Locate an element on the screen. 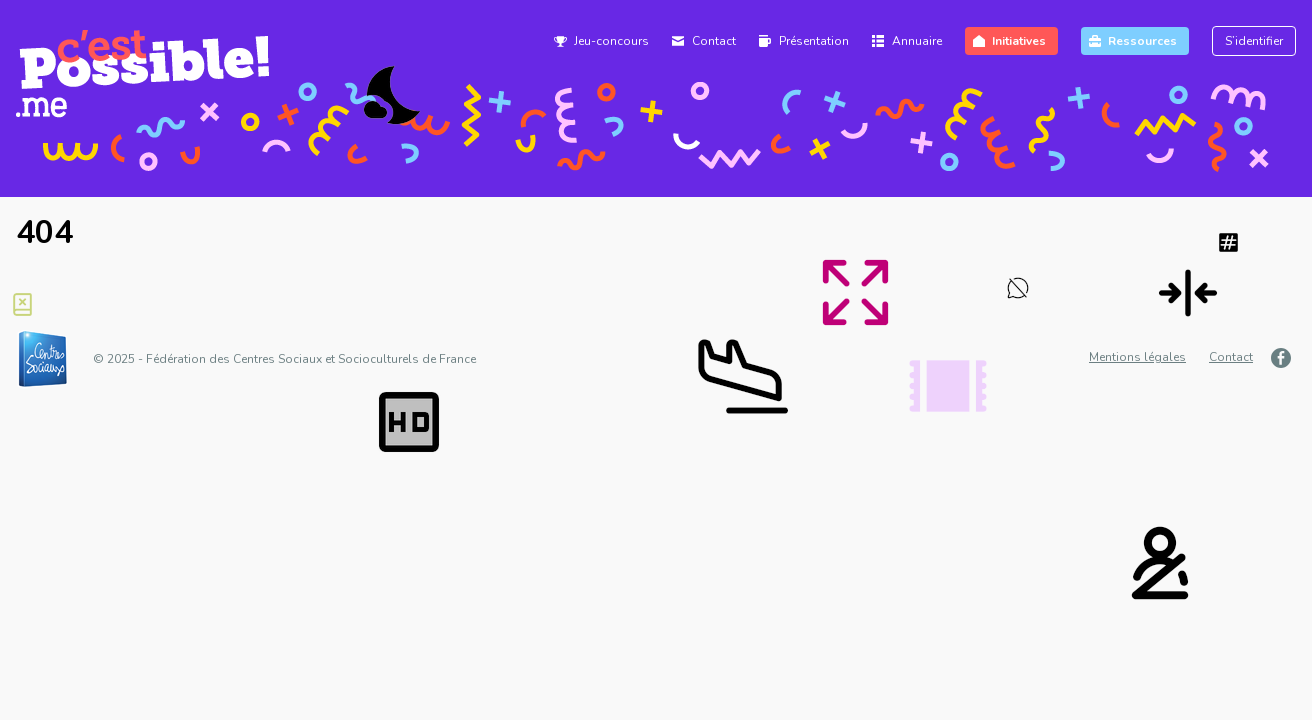  remove a book from your library is located at coordinates (22, 304).